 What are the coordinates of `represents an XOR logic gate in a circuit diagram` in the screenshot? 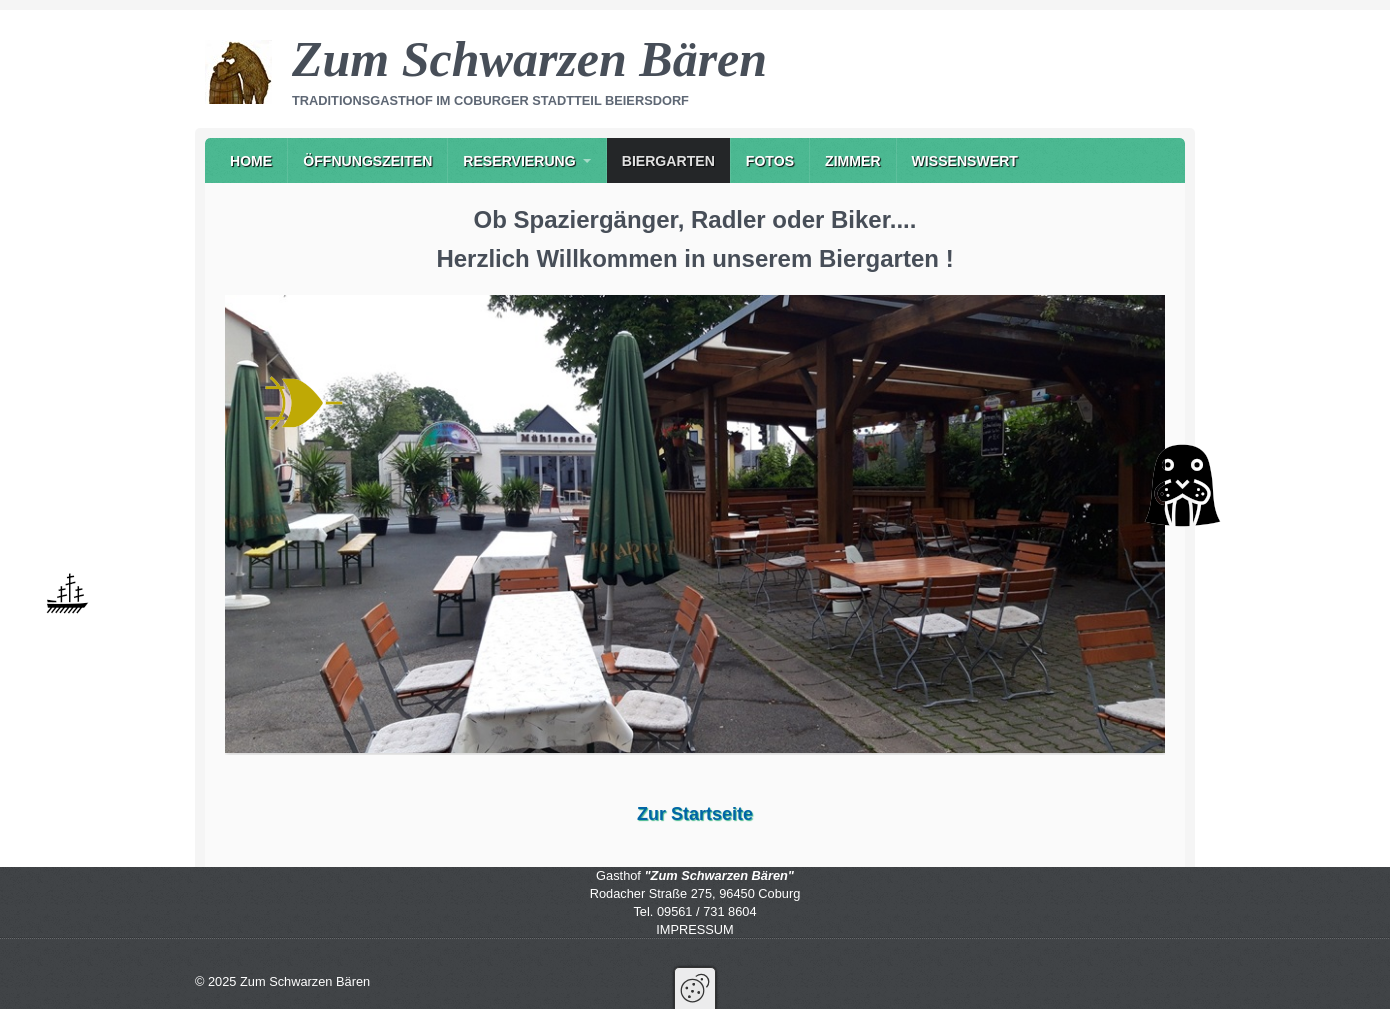 It's located at (304, 403).